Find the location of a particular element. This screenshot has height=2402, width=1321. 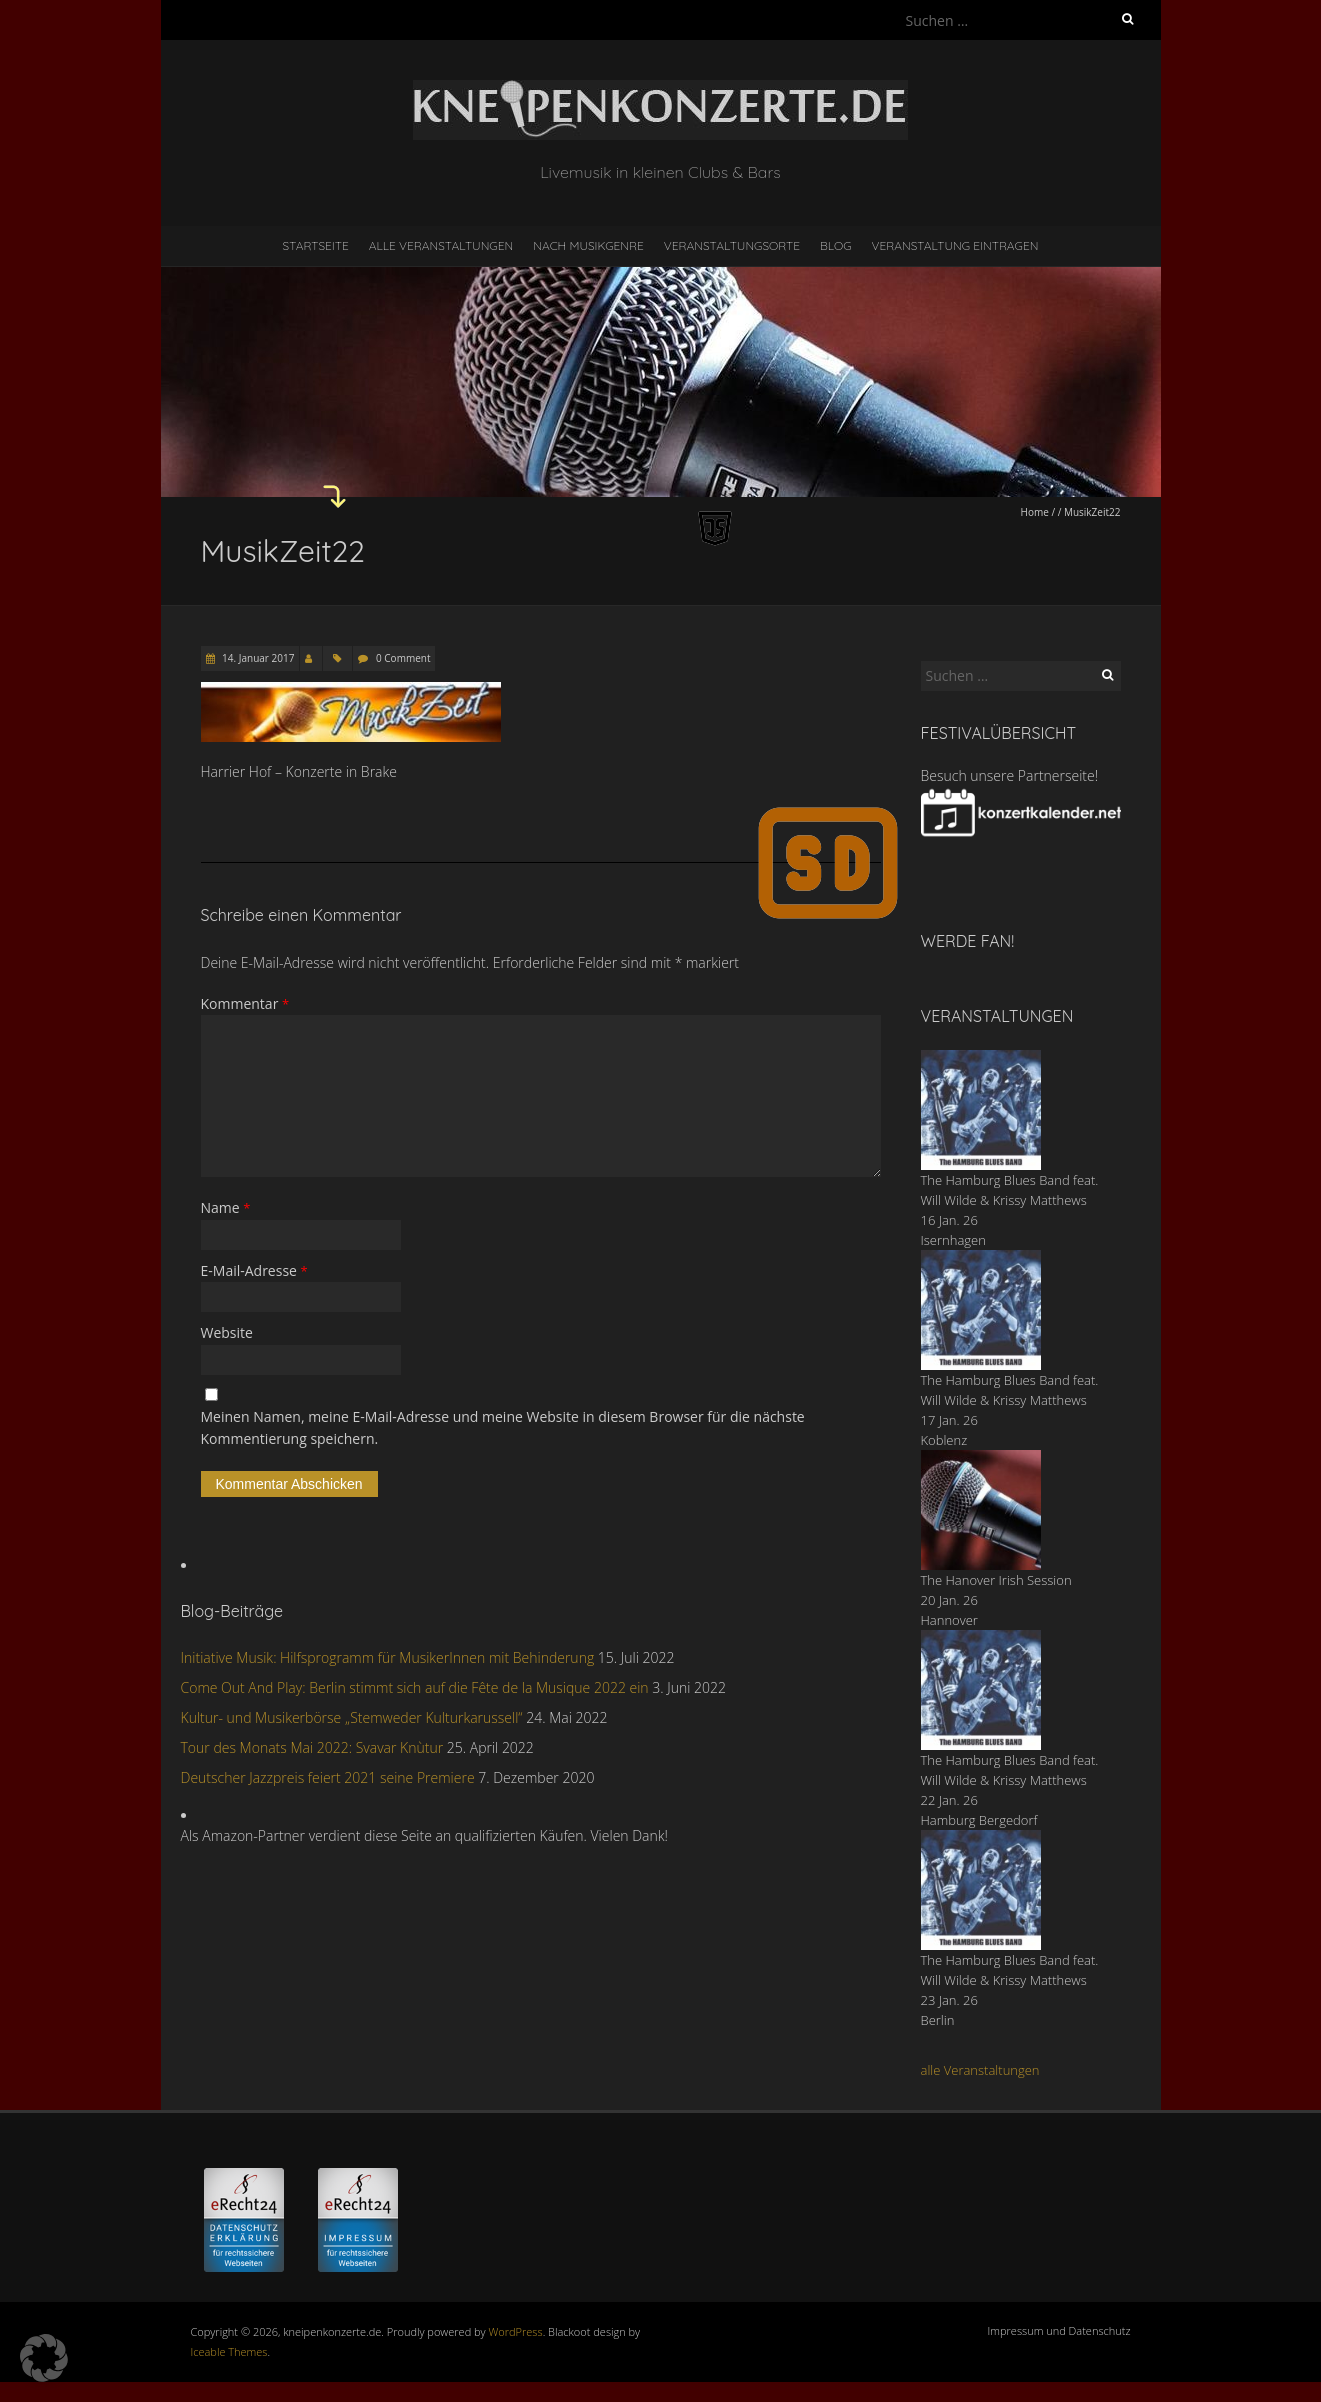

indicates standard definition video quality is located at coordinates (828, 863).